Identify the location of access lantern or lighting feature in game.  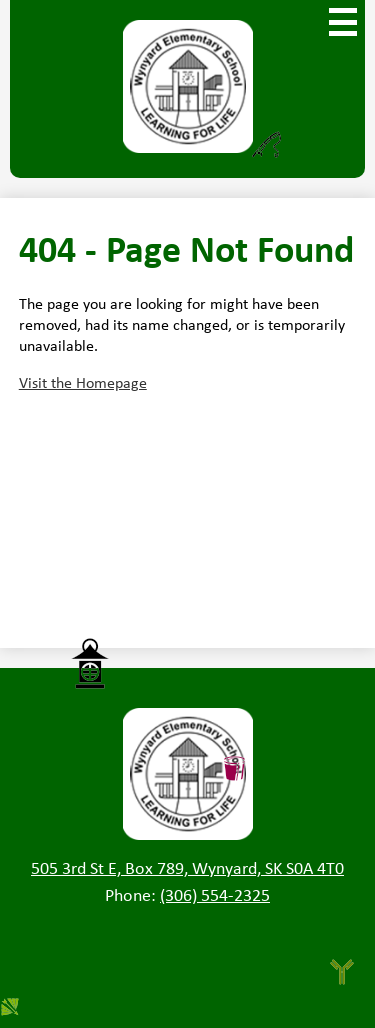
(90, 663).